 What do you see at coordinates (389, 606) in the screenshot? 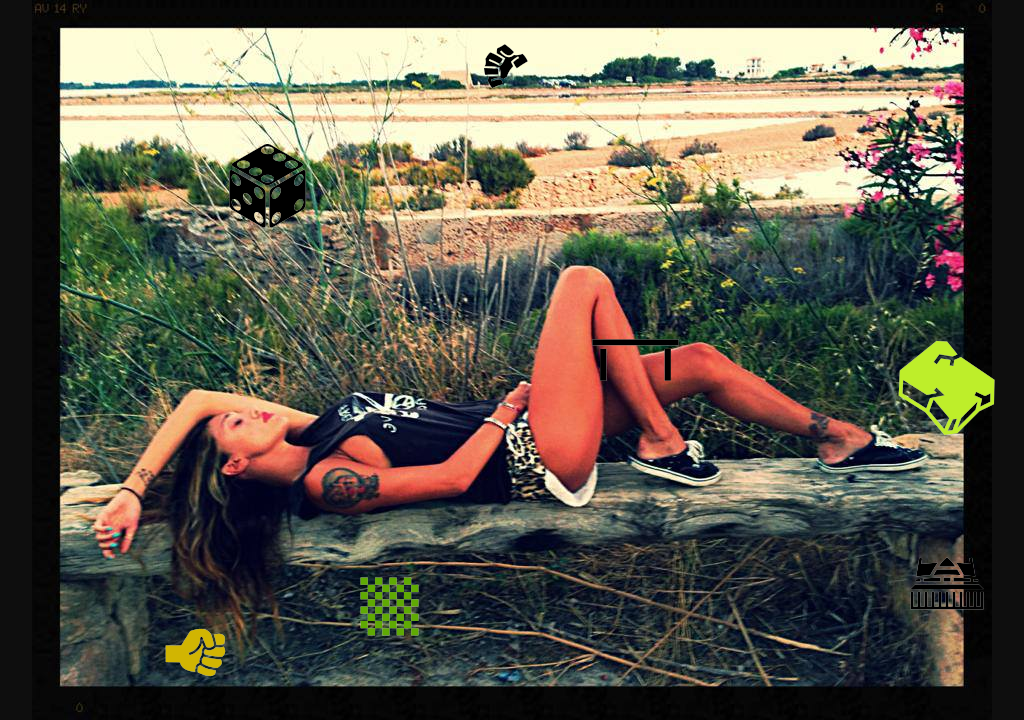
I see `start a new chess game` at bounding box center [389, 606].